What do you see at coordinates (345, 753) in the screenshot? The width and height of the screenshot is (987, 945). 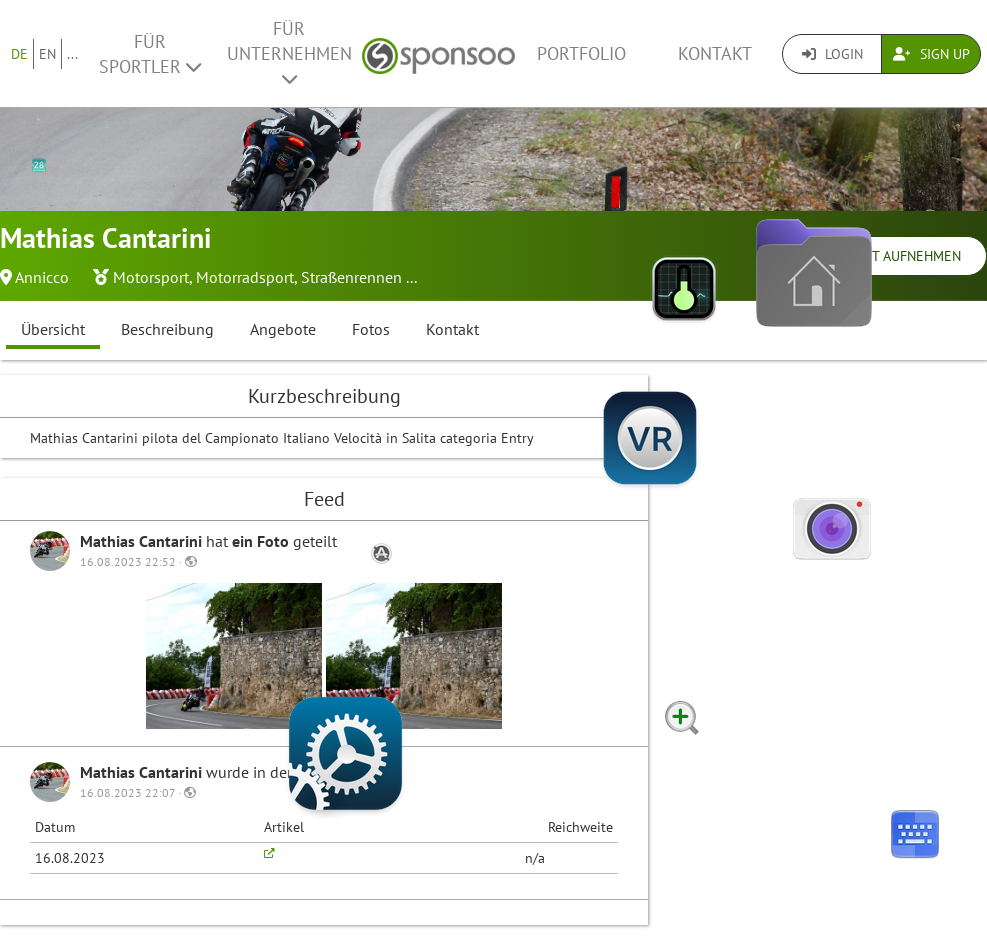 I see `open Steam client settings` at bounding box center [345, 753].